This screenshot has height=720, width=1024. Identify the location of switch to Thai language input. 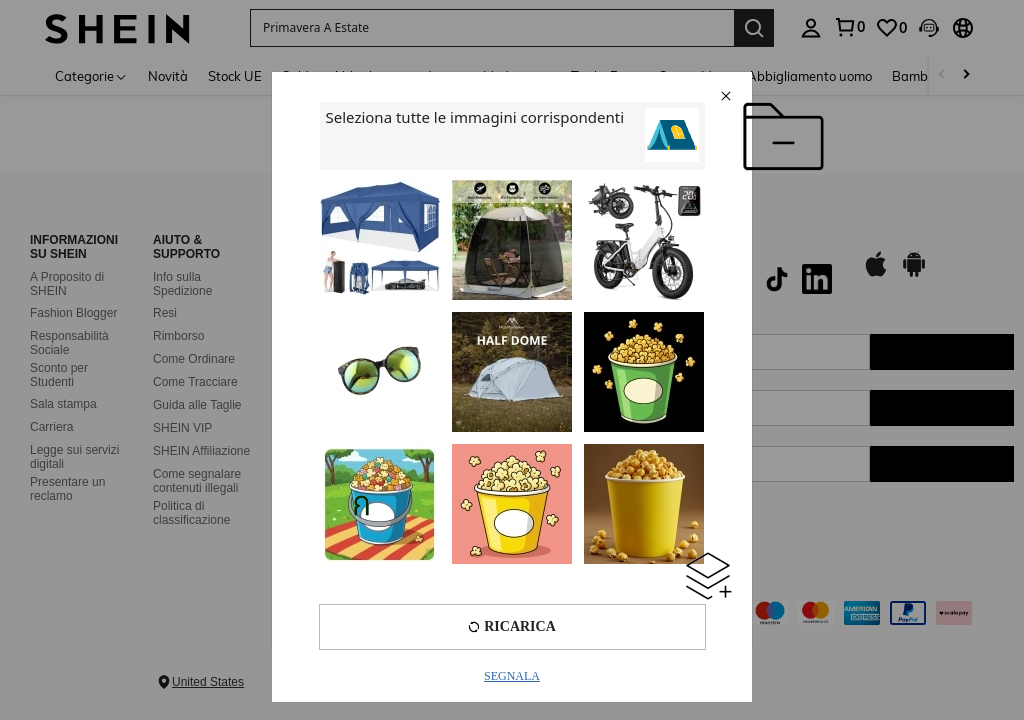
(361, 505).